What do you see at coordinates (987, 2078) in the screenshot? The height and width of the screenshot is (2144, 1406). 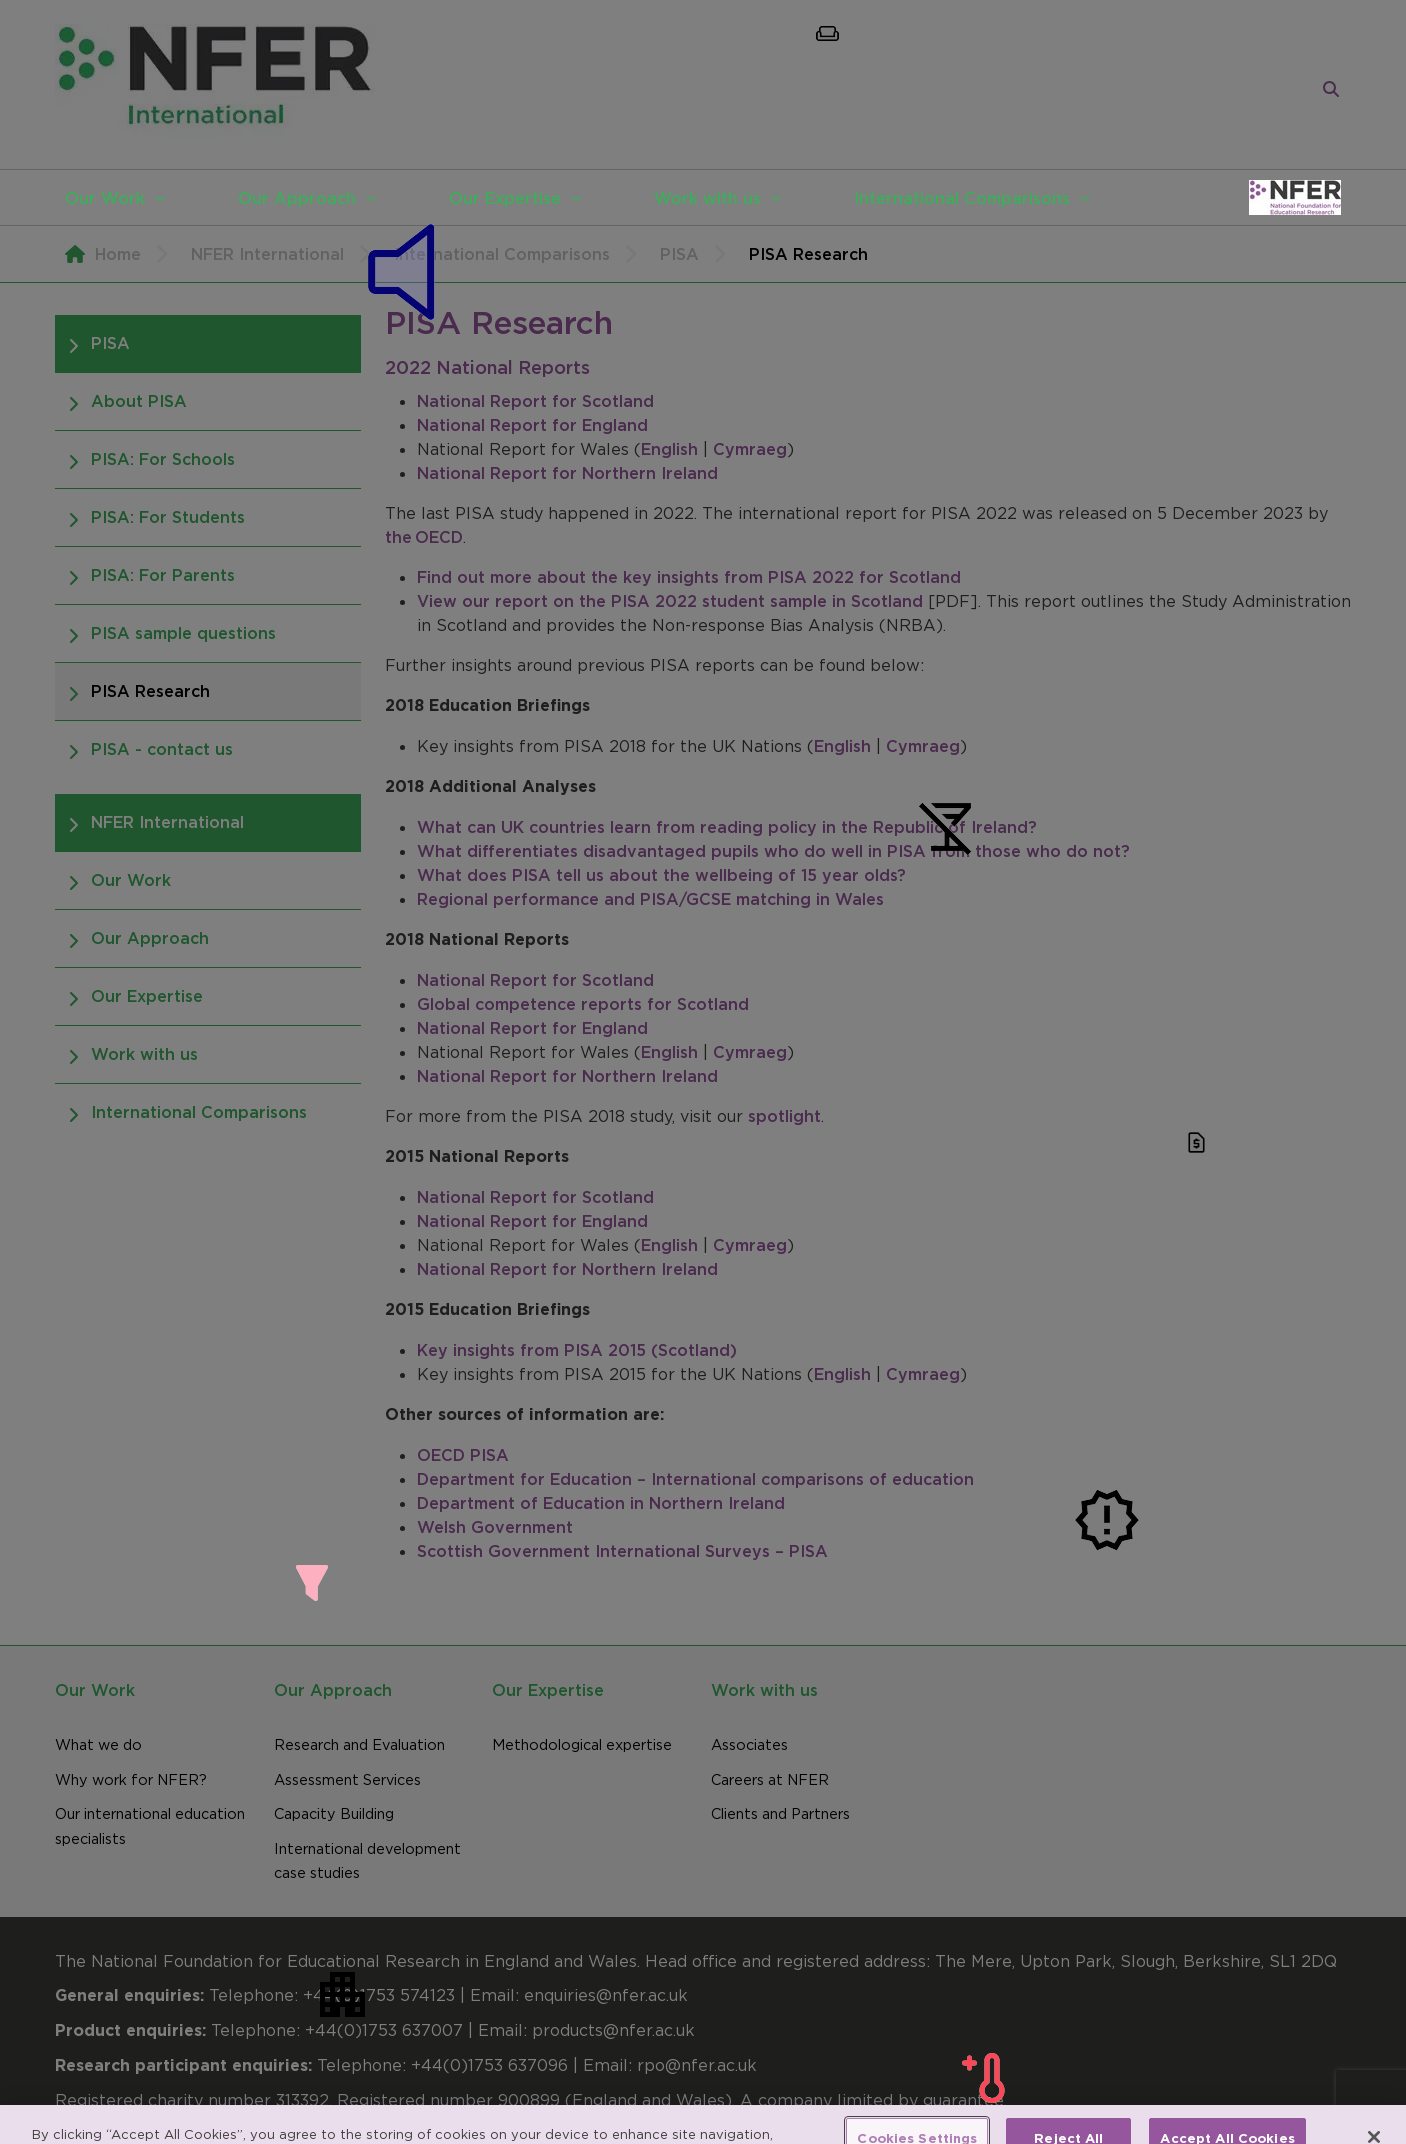 I see `increase temperature setting` at bounding box center [987, 2078].